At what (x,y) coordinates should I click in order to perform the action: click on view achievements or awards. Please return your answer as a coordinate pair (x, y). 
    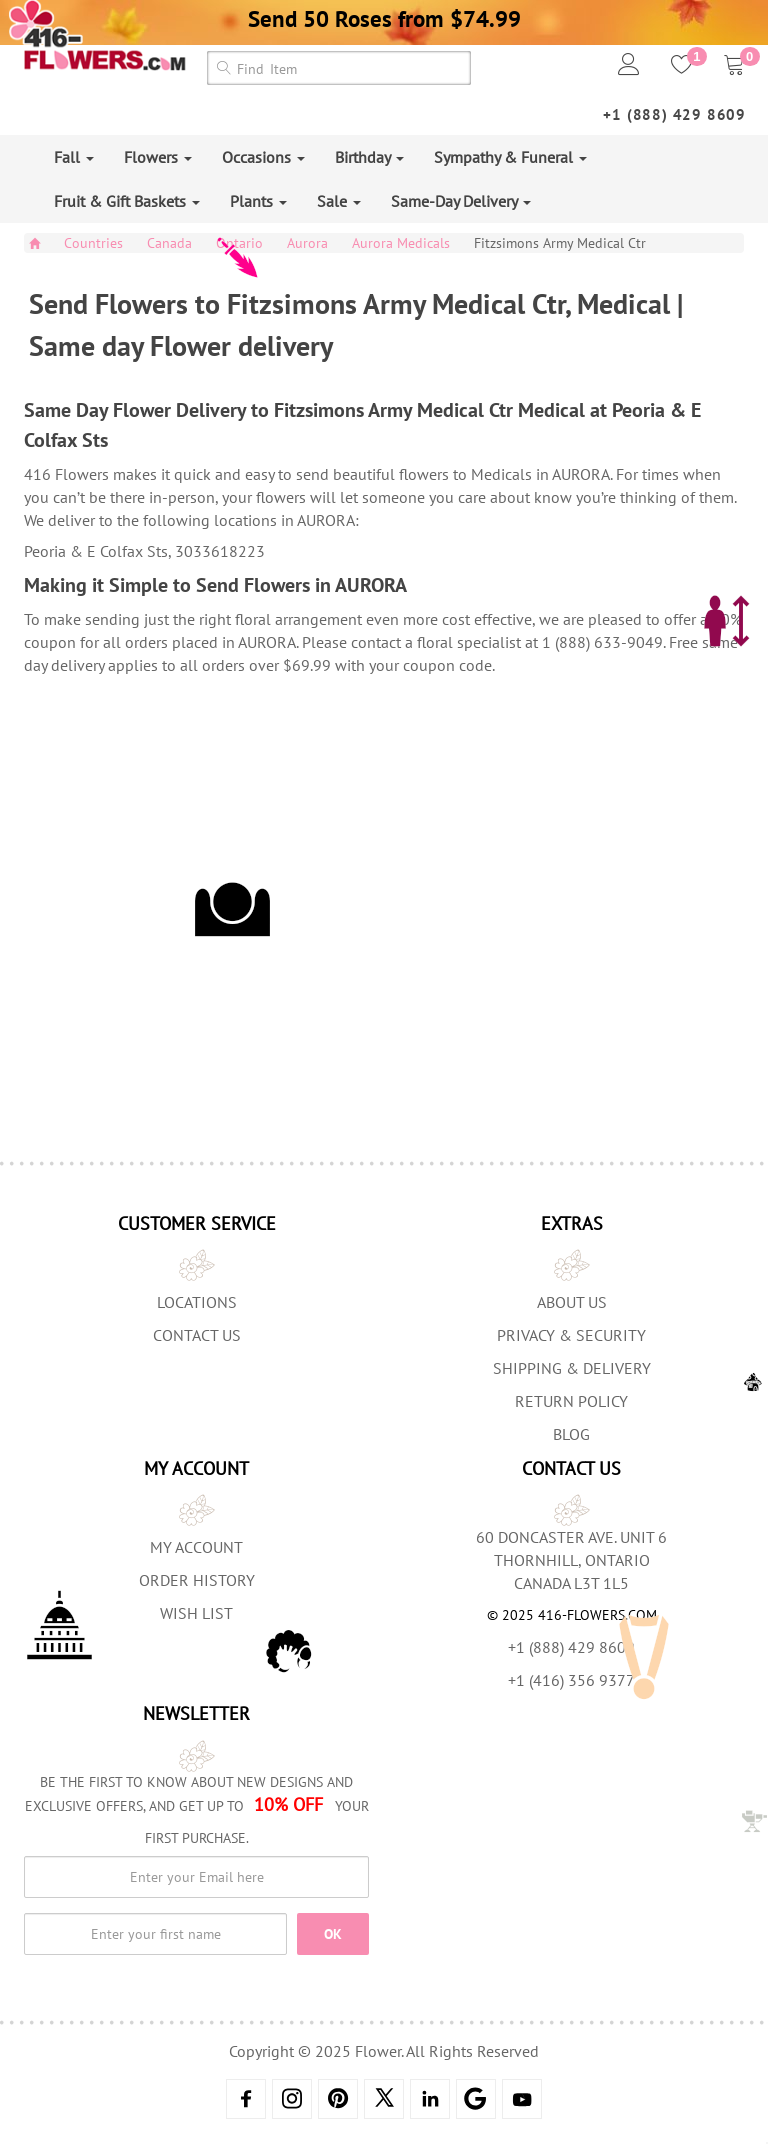
    Looking at the image, I should click on (644, 1656).